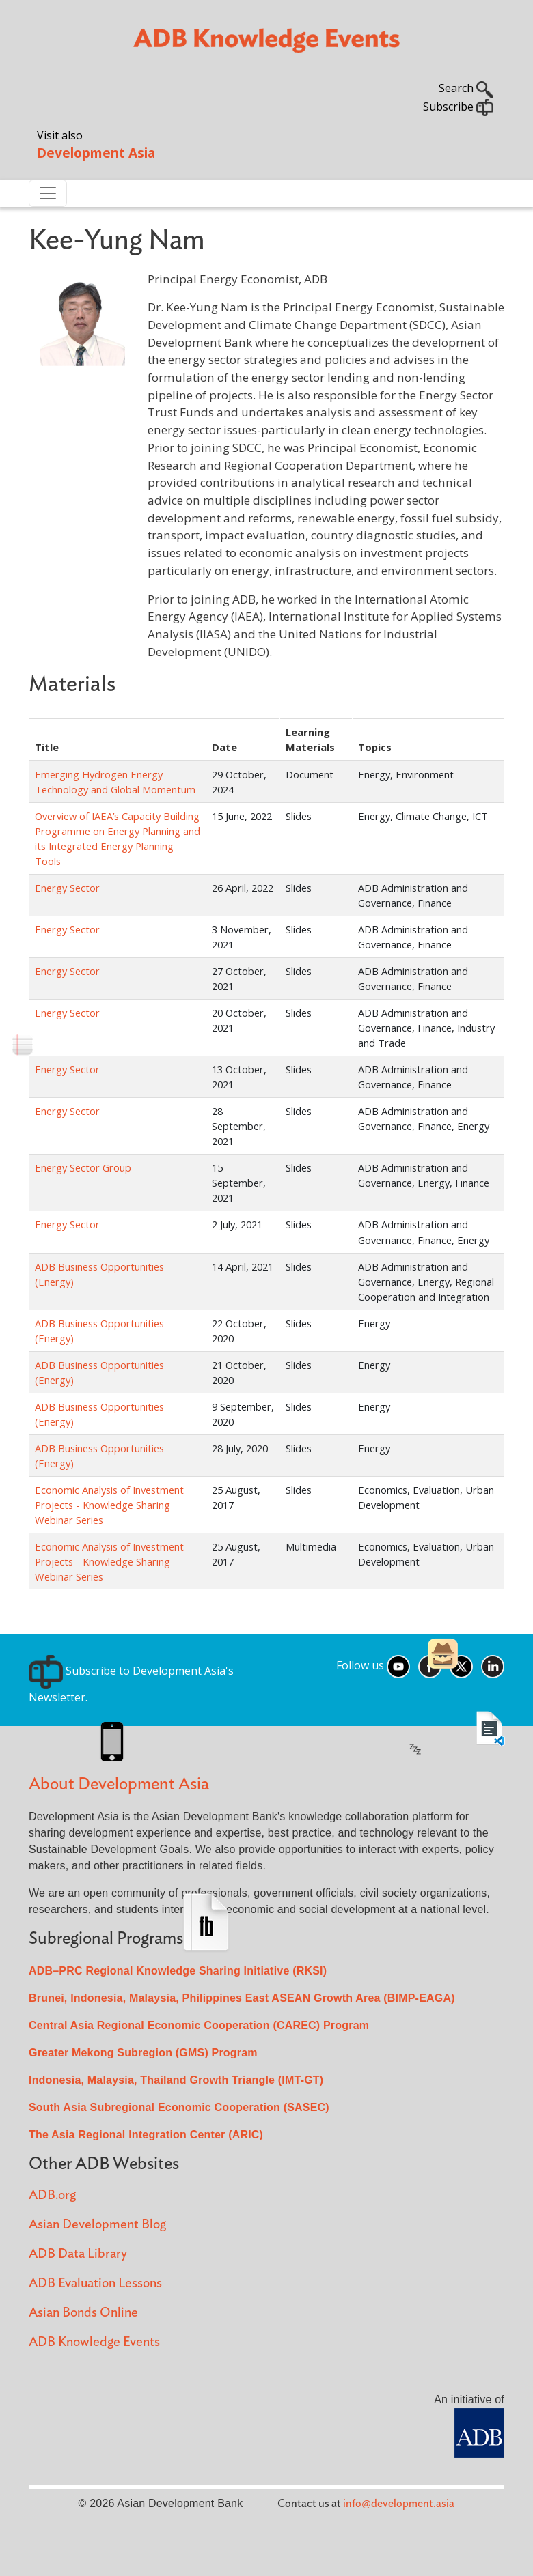  What do you see at coordinates (443, 1654) in the screenshot?
I see `open d-spy application for debugging d-bus` at bounding box center [443, 1654].